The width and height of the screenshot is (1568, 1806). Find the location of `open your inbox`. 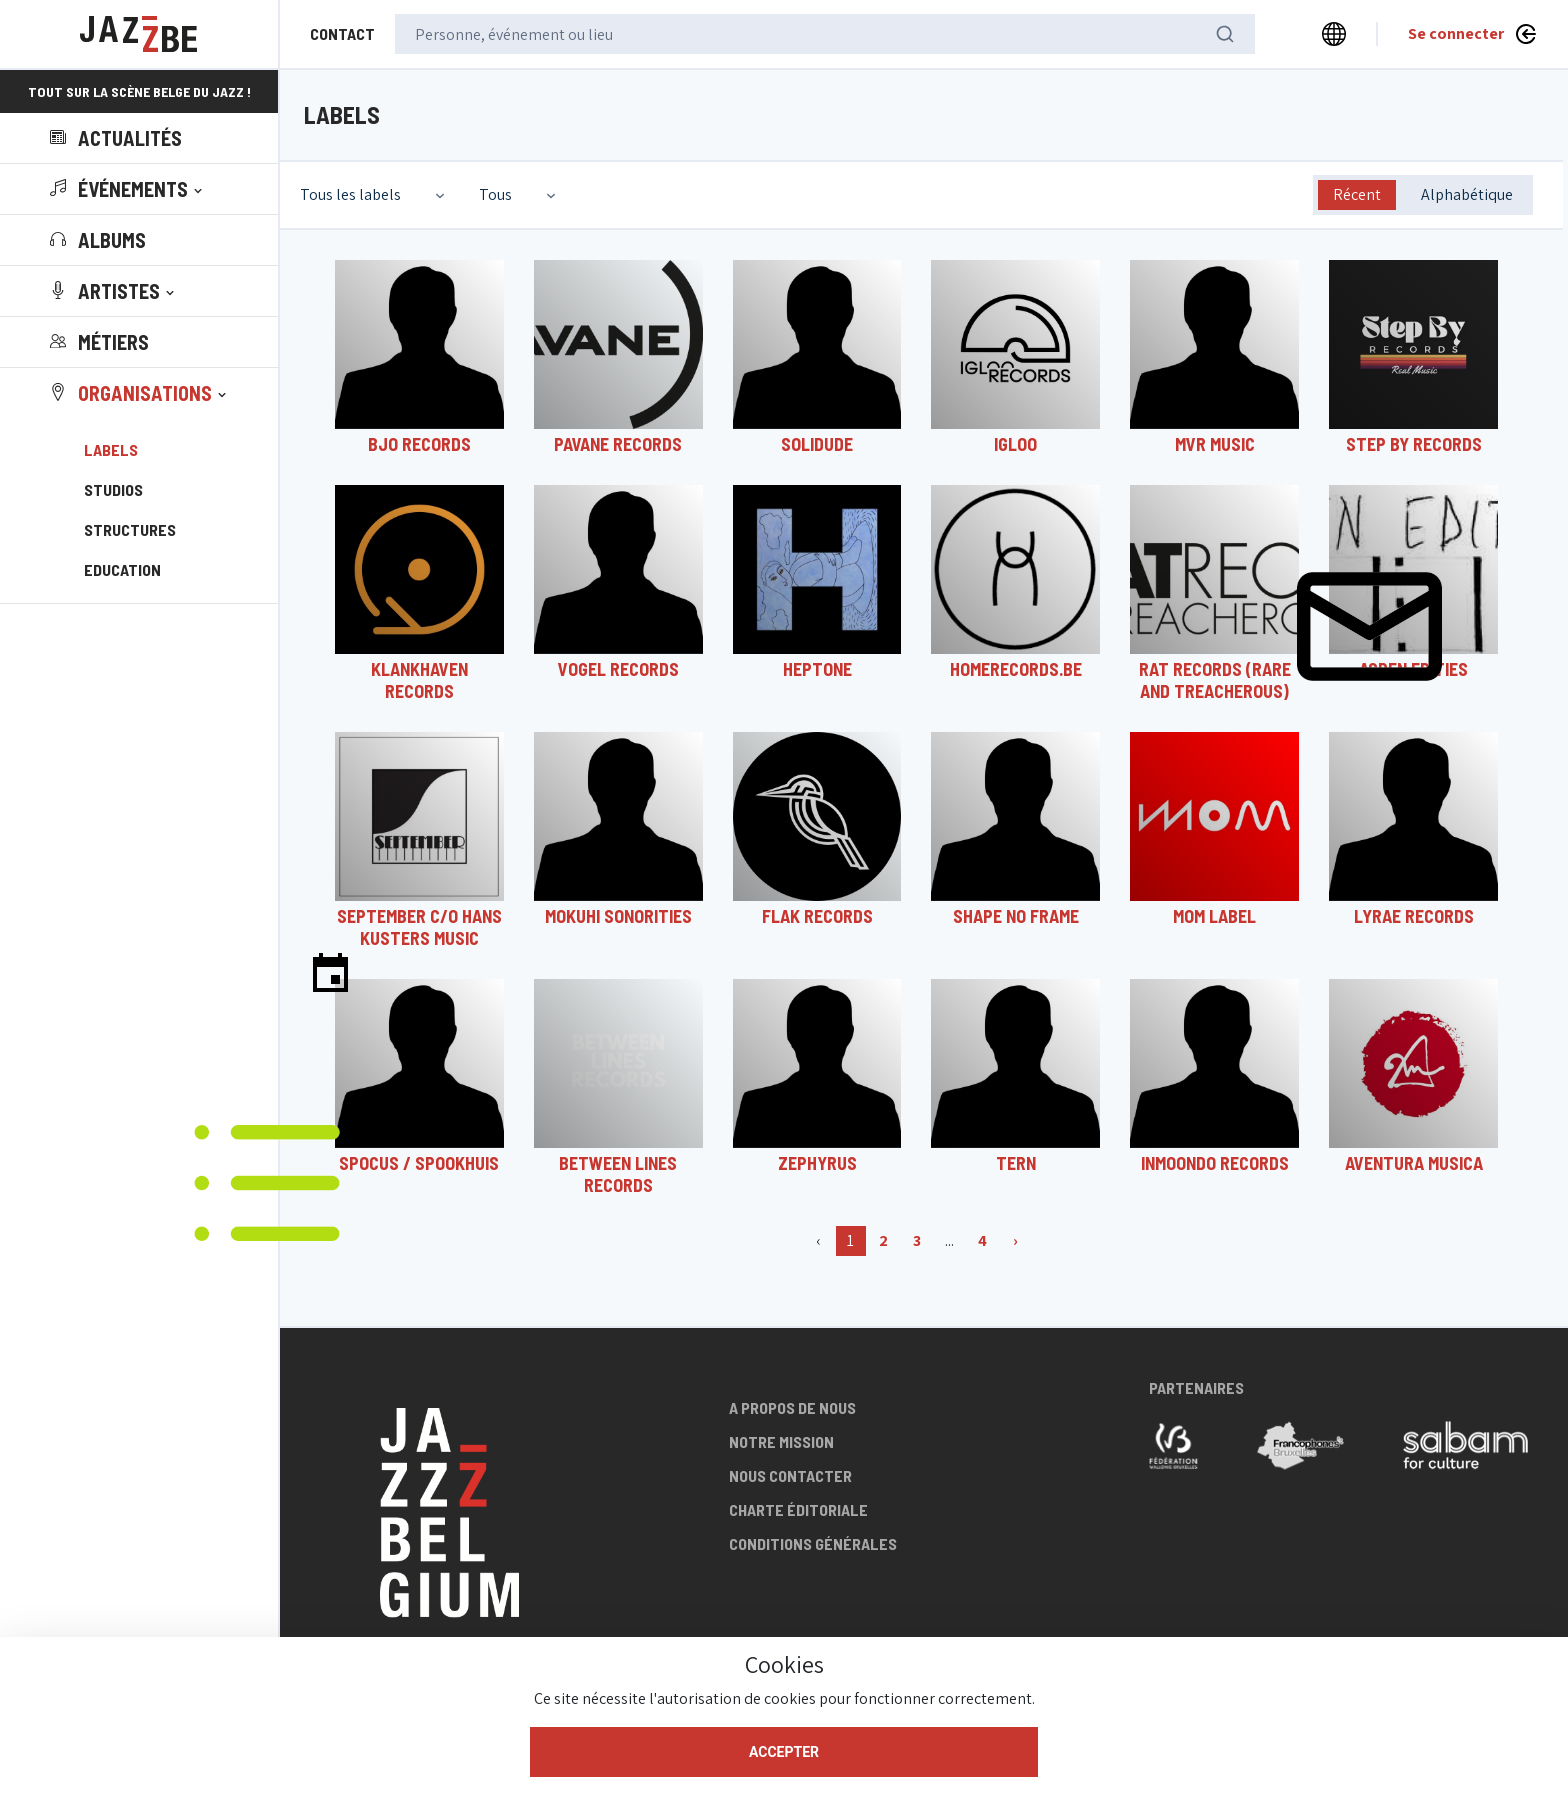

open your inbox is located at coordinates (1369, 626).